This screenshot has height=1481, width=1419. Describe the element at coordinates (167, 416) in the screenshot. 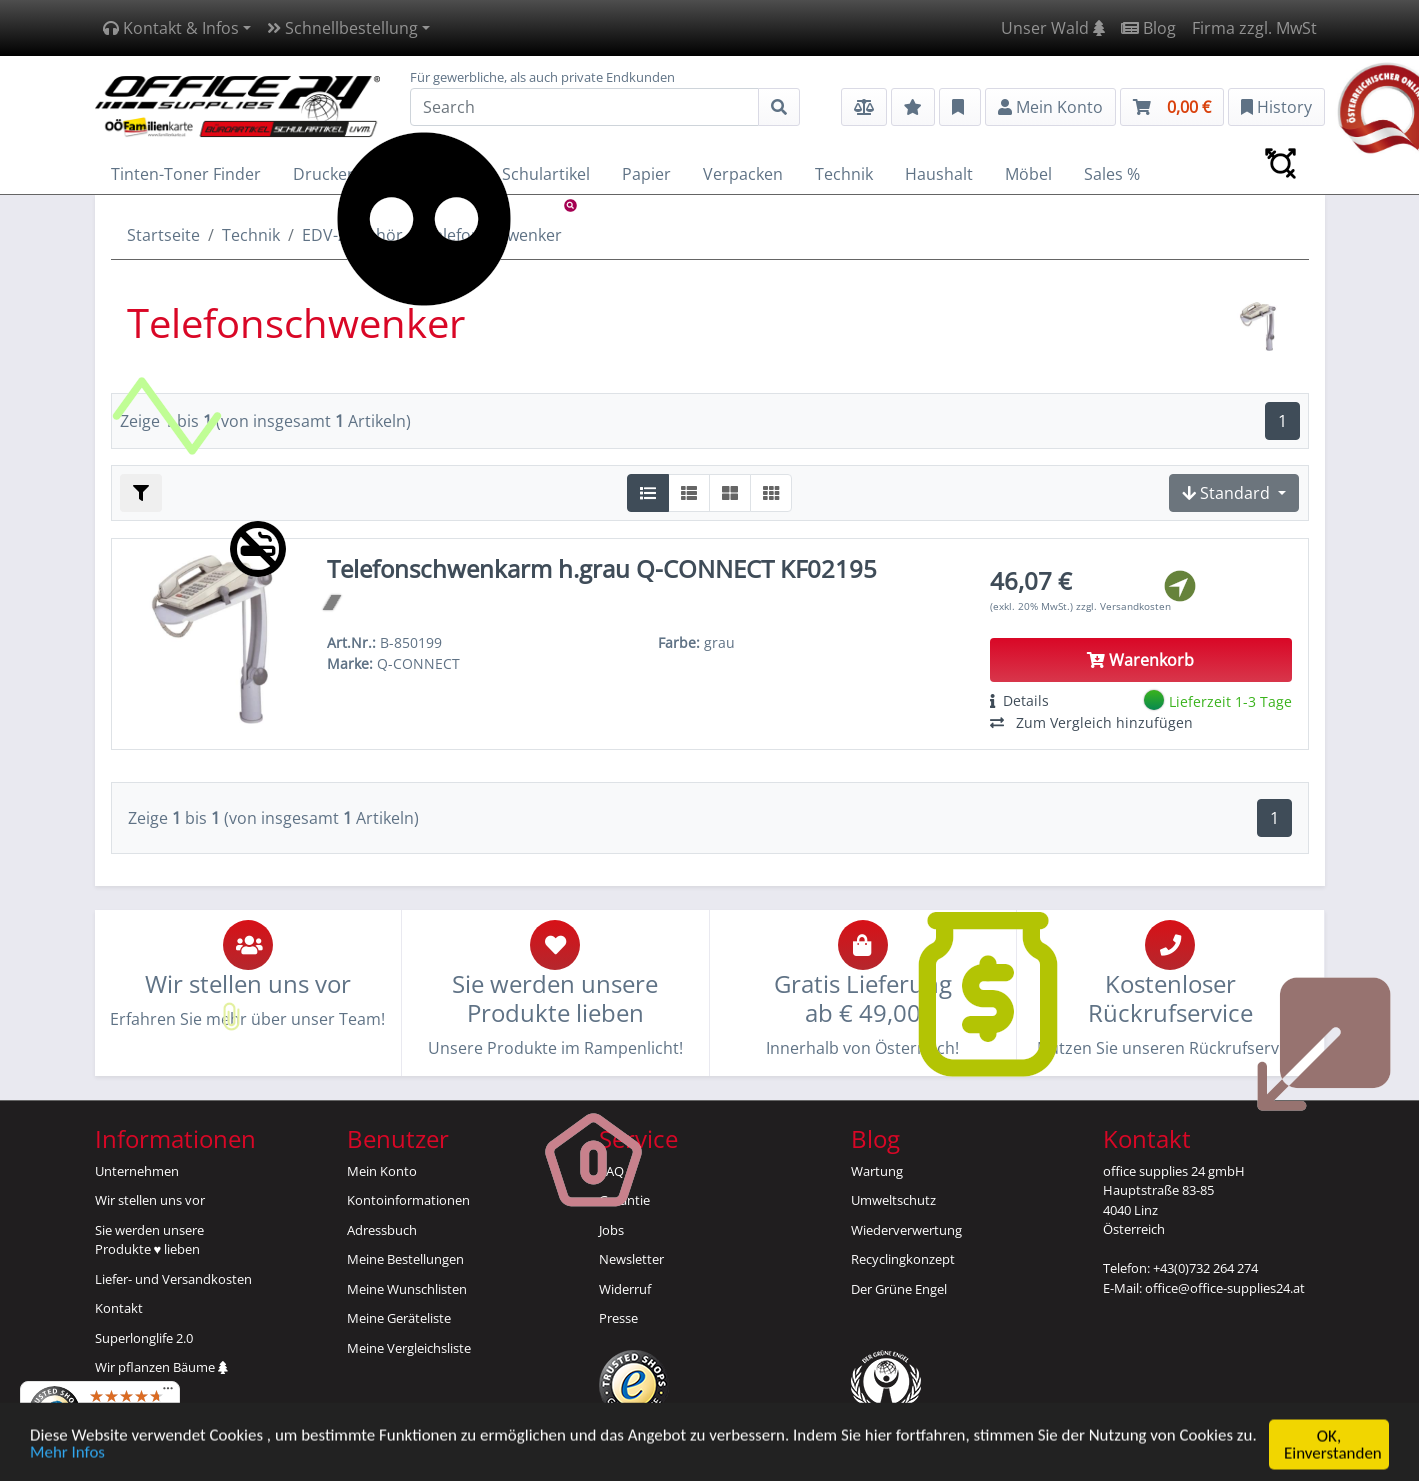

I see `toggle triangle waveform in audio synthesizer` at that location.